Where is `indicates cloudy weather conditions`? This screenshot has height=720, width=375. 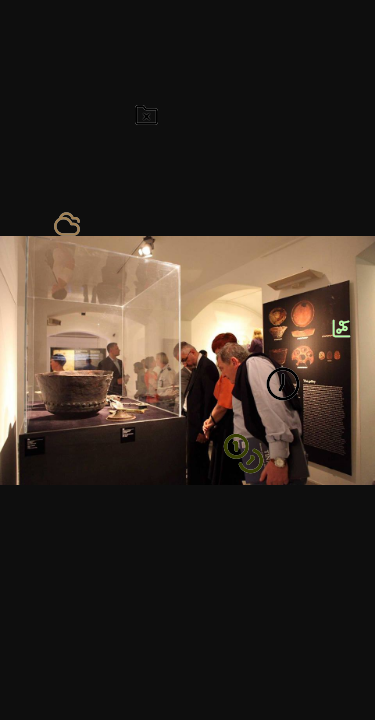
indicates cloudy weather conditions is located at coordinates (67, 224).